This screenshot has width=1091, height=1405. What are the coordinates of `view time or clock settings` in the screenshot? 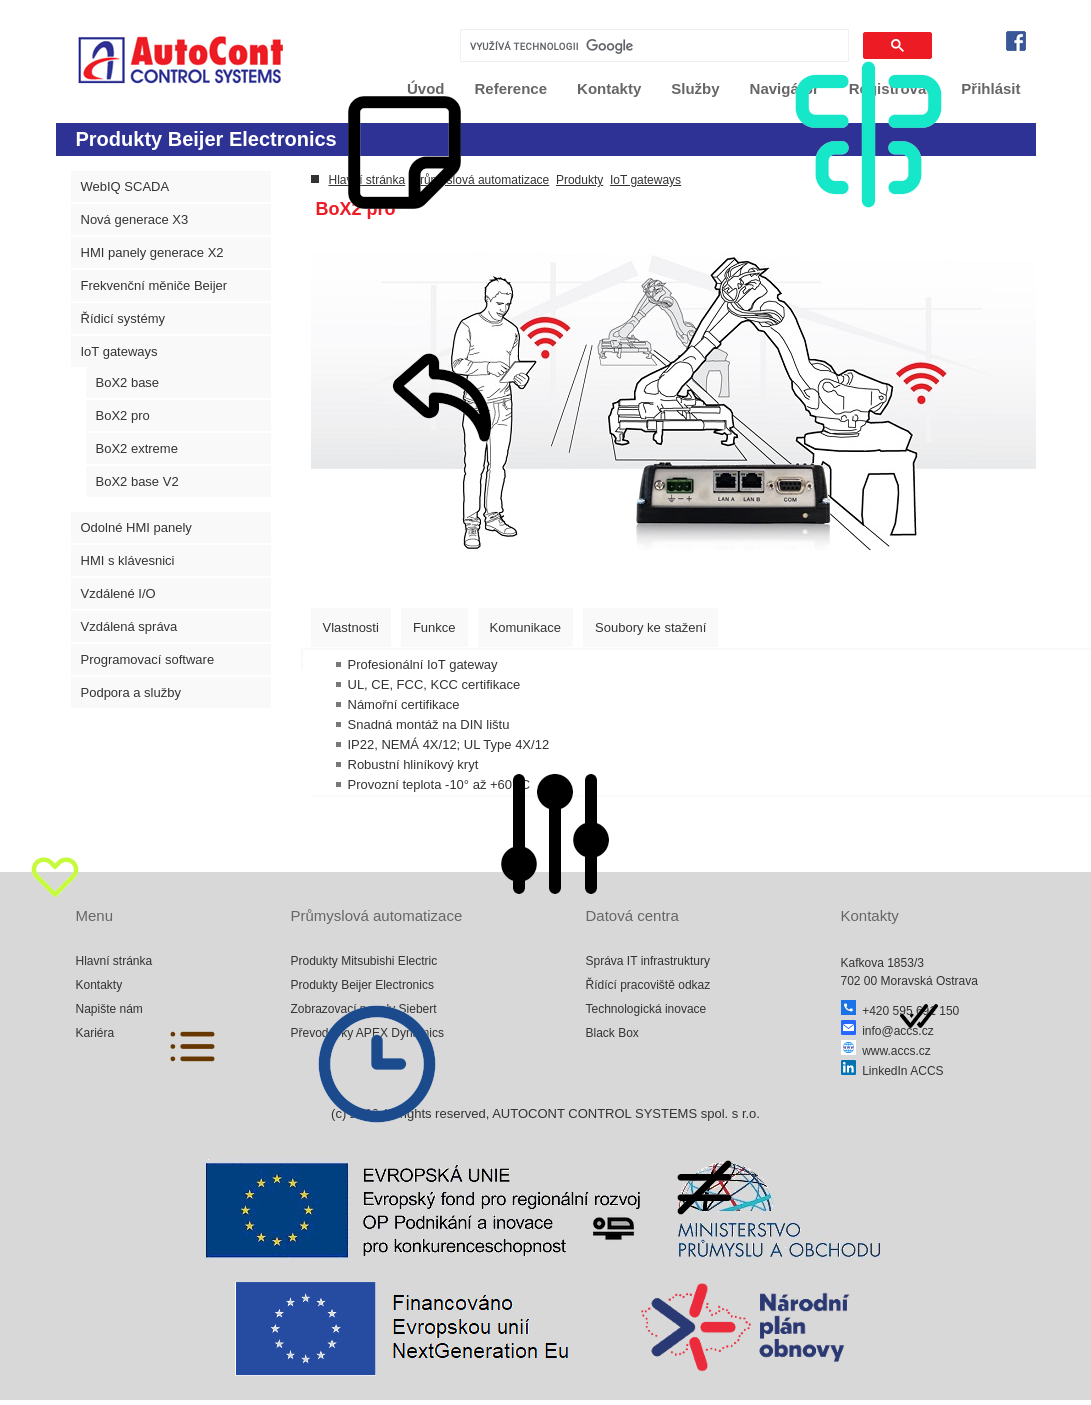 It's located at (377, 1064).